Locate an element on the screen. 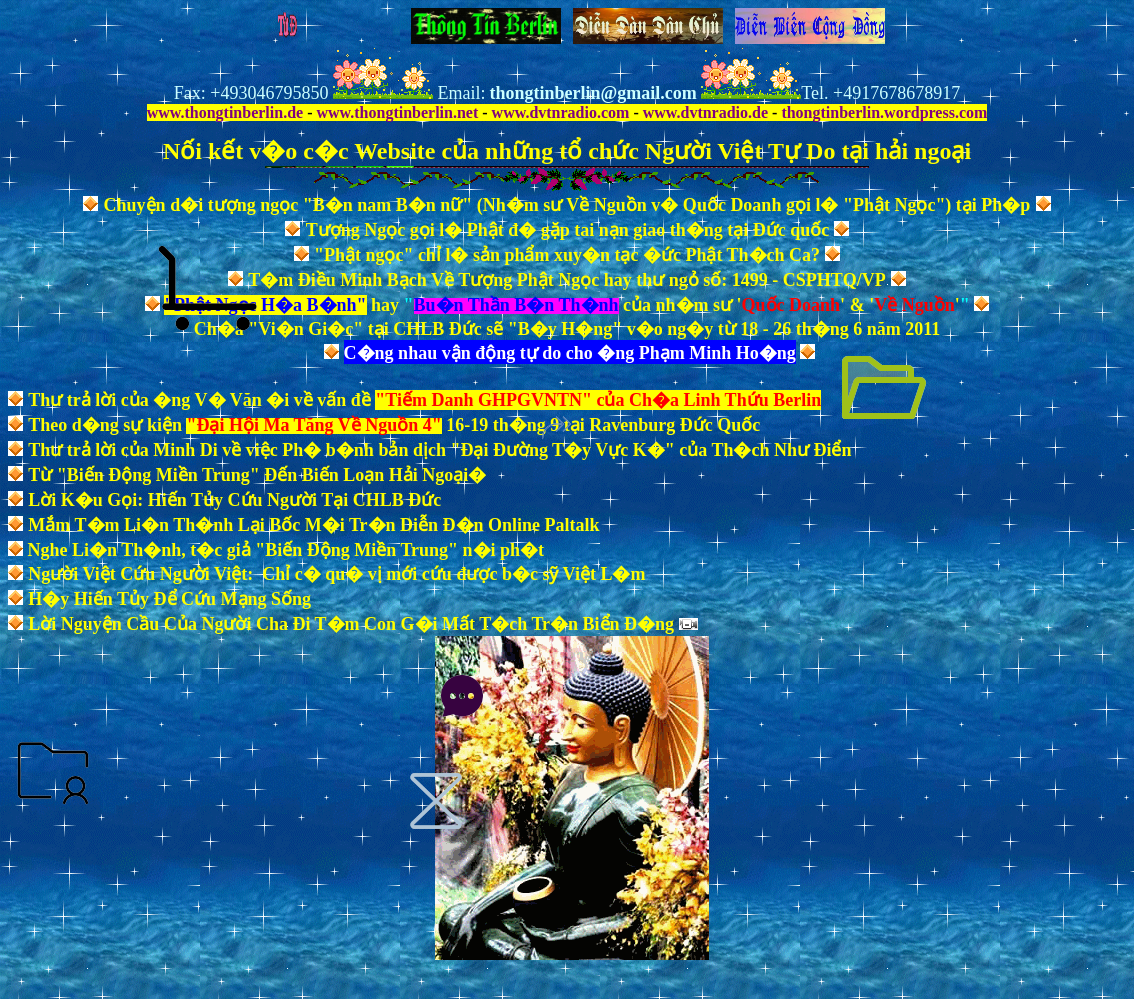  access user-specific files or documents is located at coordinates (53, 769).